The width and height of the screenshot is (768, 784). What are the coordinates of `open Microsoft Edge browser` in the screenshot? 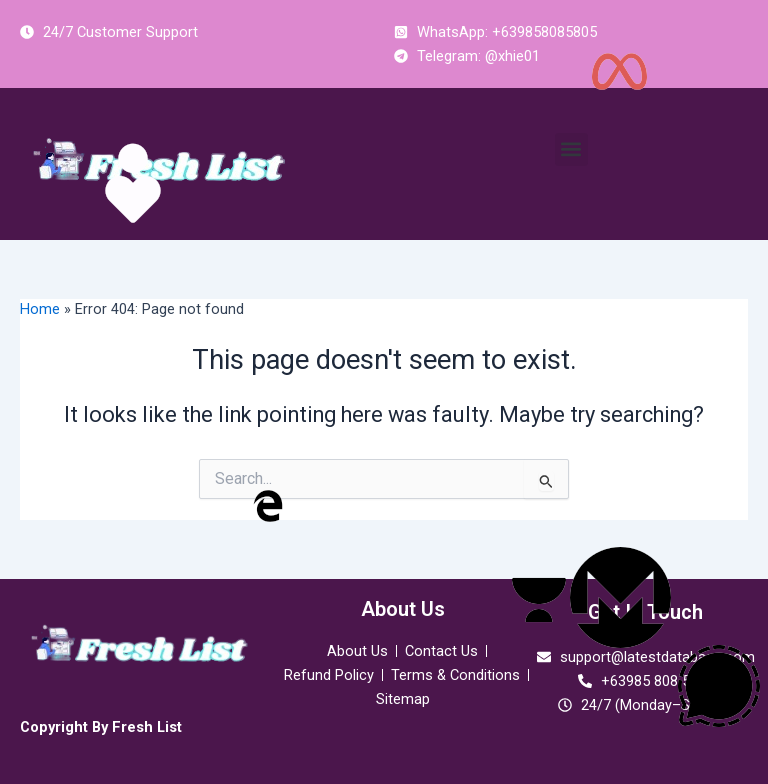 It's located at (268, 506).